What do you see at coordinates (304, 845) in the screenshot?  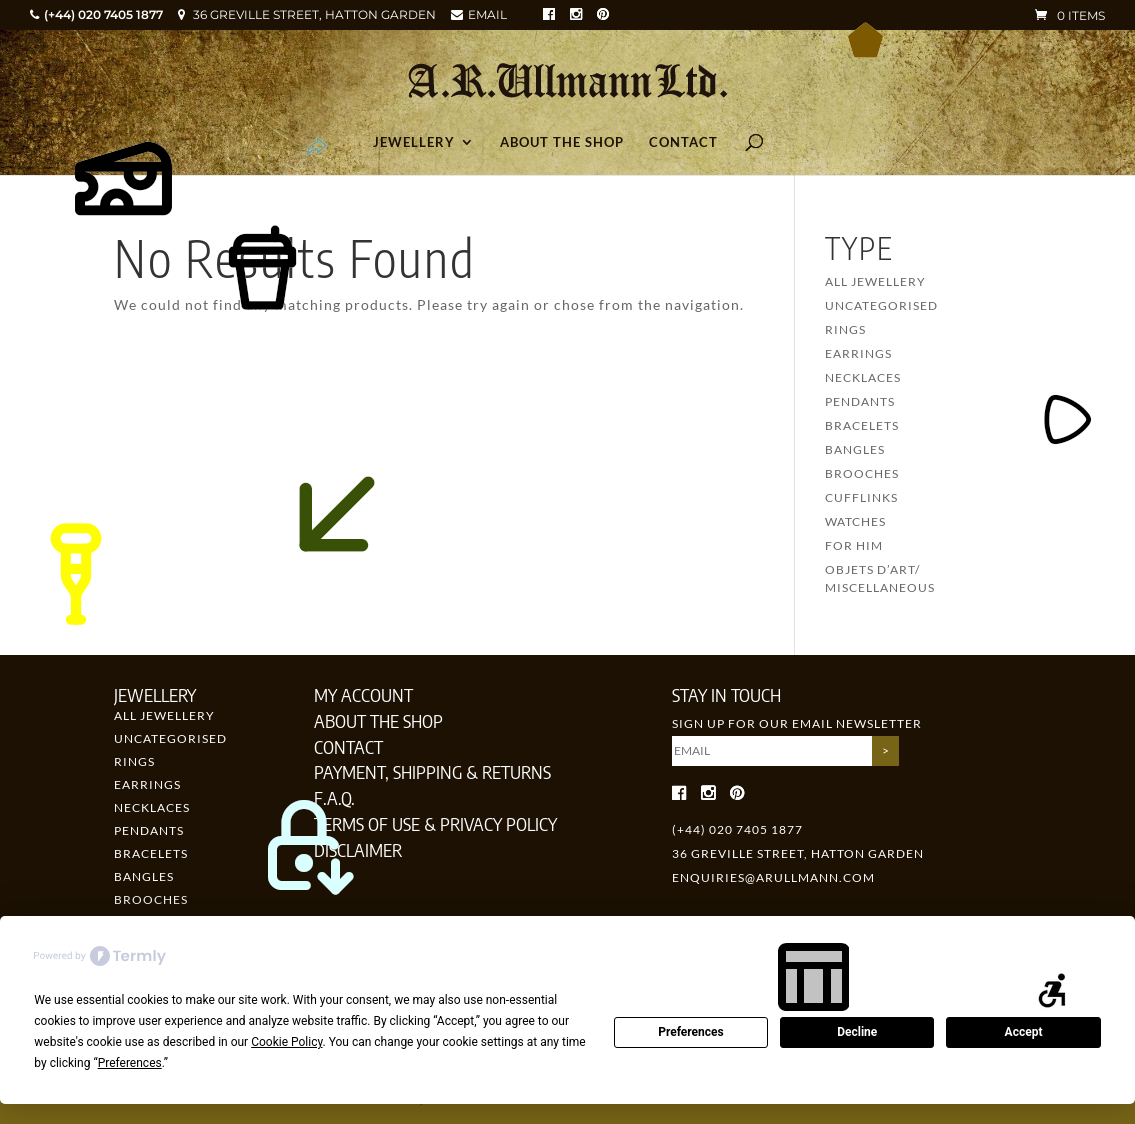 I see `download secure or encrypted content` at bounding box center [304, 845].